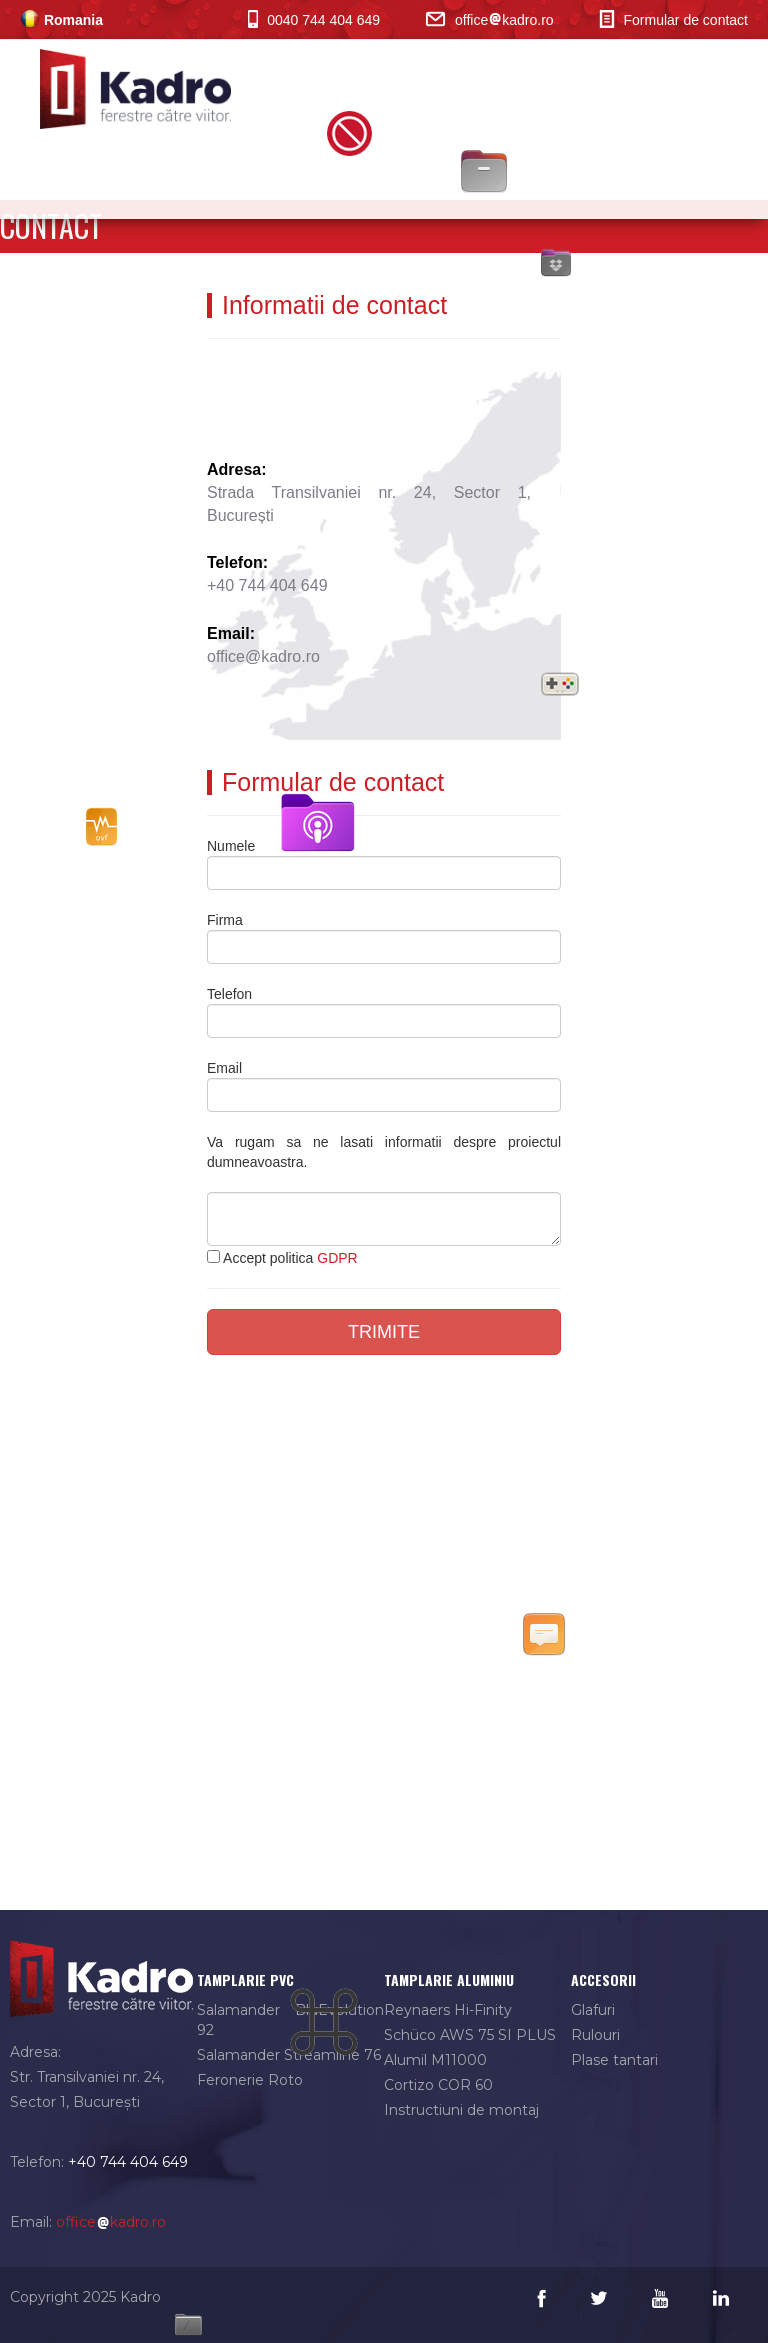 The height and width of the screenshot is (2343, 768). Describe the element at coordinates (484, 171) in the screenshot. I see `open the file manager application` at that location.